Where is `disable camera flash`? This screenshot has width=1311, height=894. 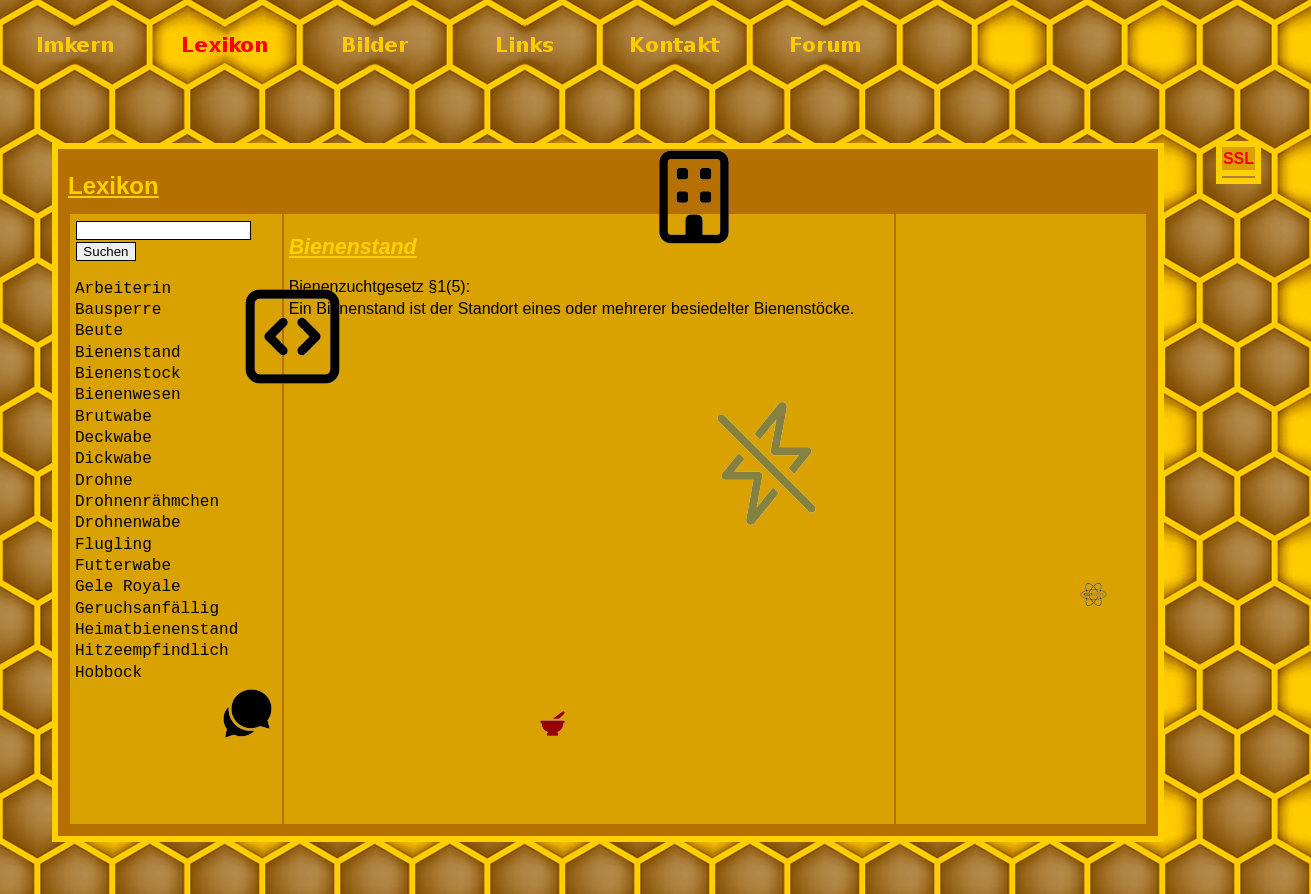
disable camera flash is located at coordinates (766, 463).